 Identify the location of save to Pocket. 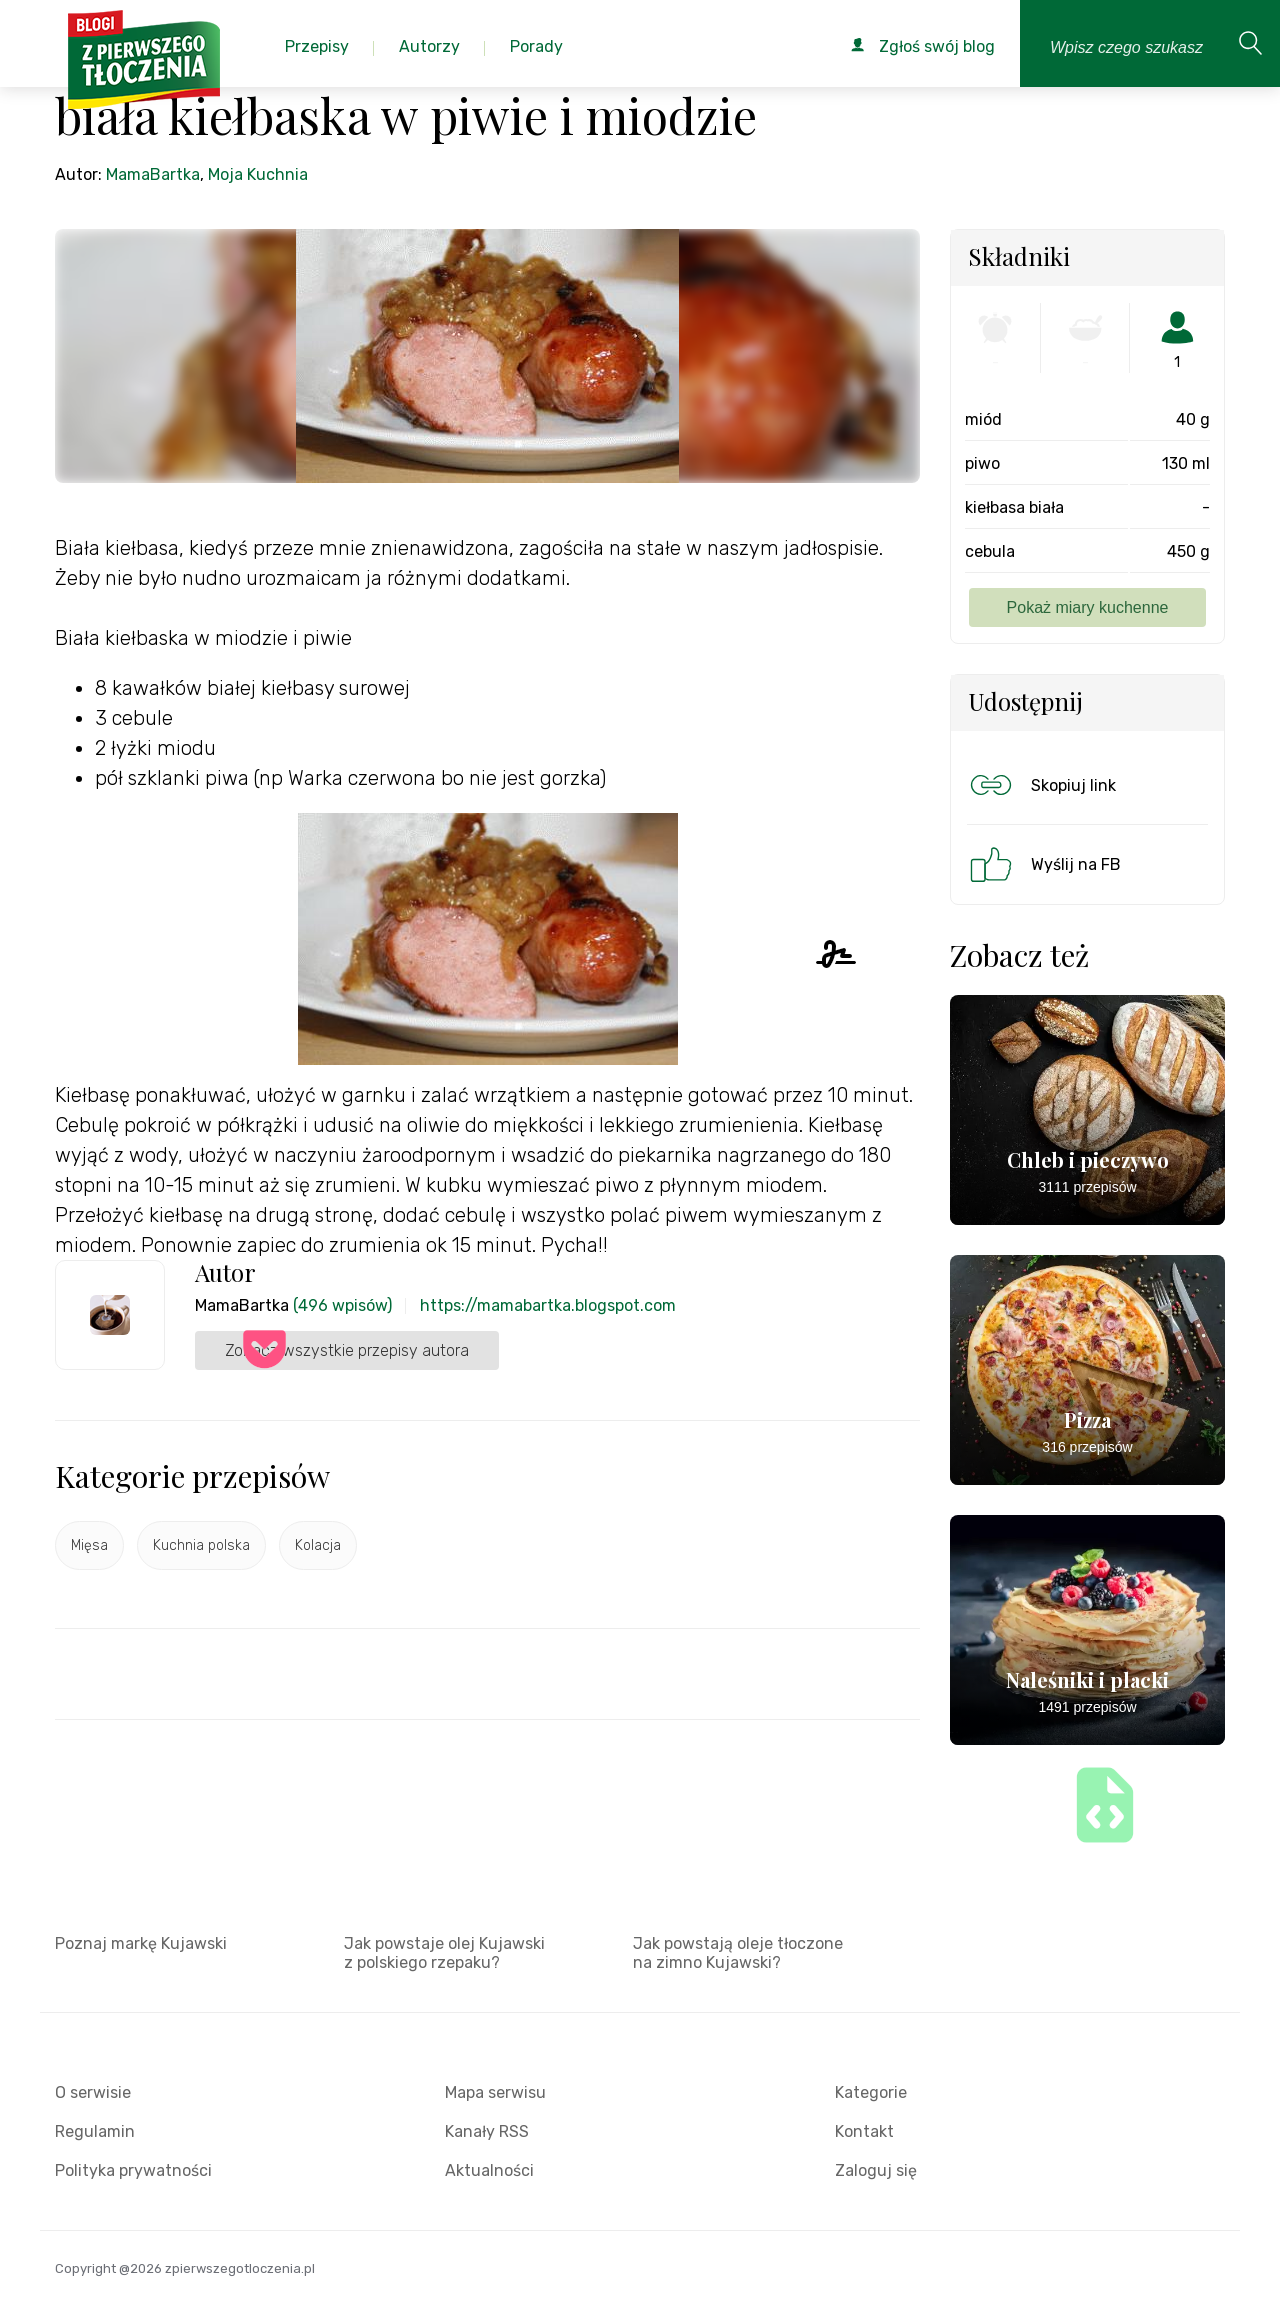
(264, 1348).